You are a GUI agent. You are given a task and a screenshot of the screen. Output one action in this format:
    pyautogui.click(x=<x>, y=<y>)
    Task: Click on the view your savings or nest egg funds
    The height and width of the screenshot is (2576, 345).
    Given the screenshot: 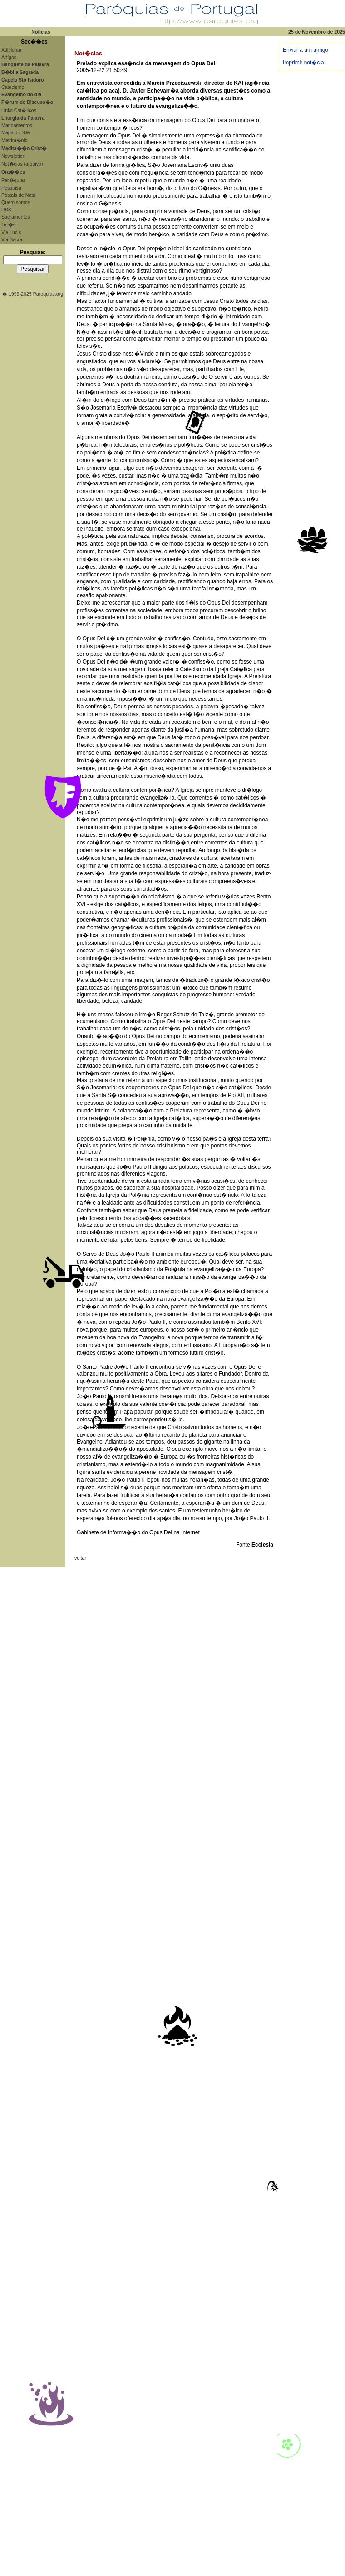 What is the action you would take?
    pyautogui.click(x=312, y=538)
    